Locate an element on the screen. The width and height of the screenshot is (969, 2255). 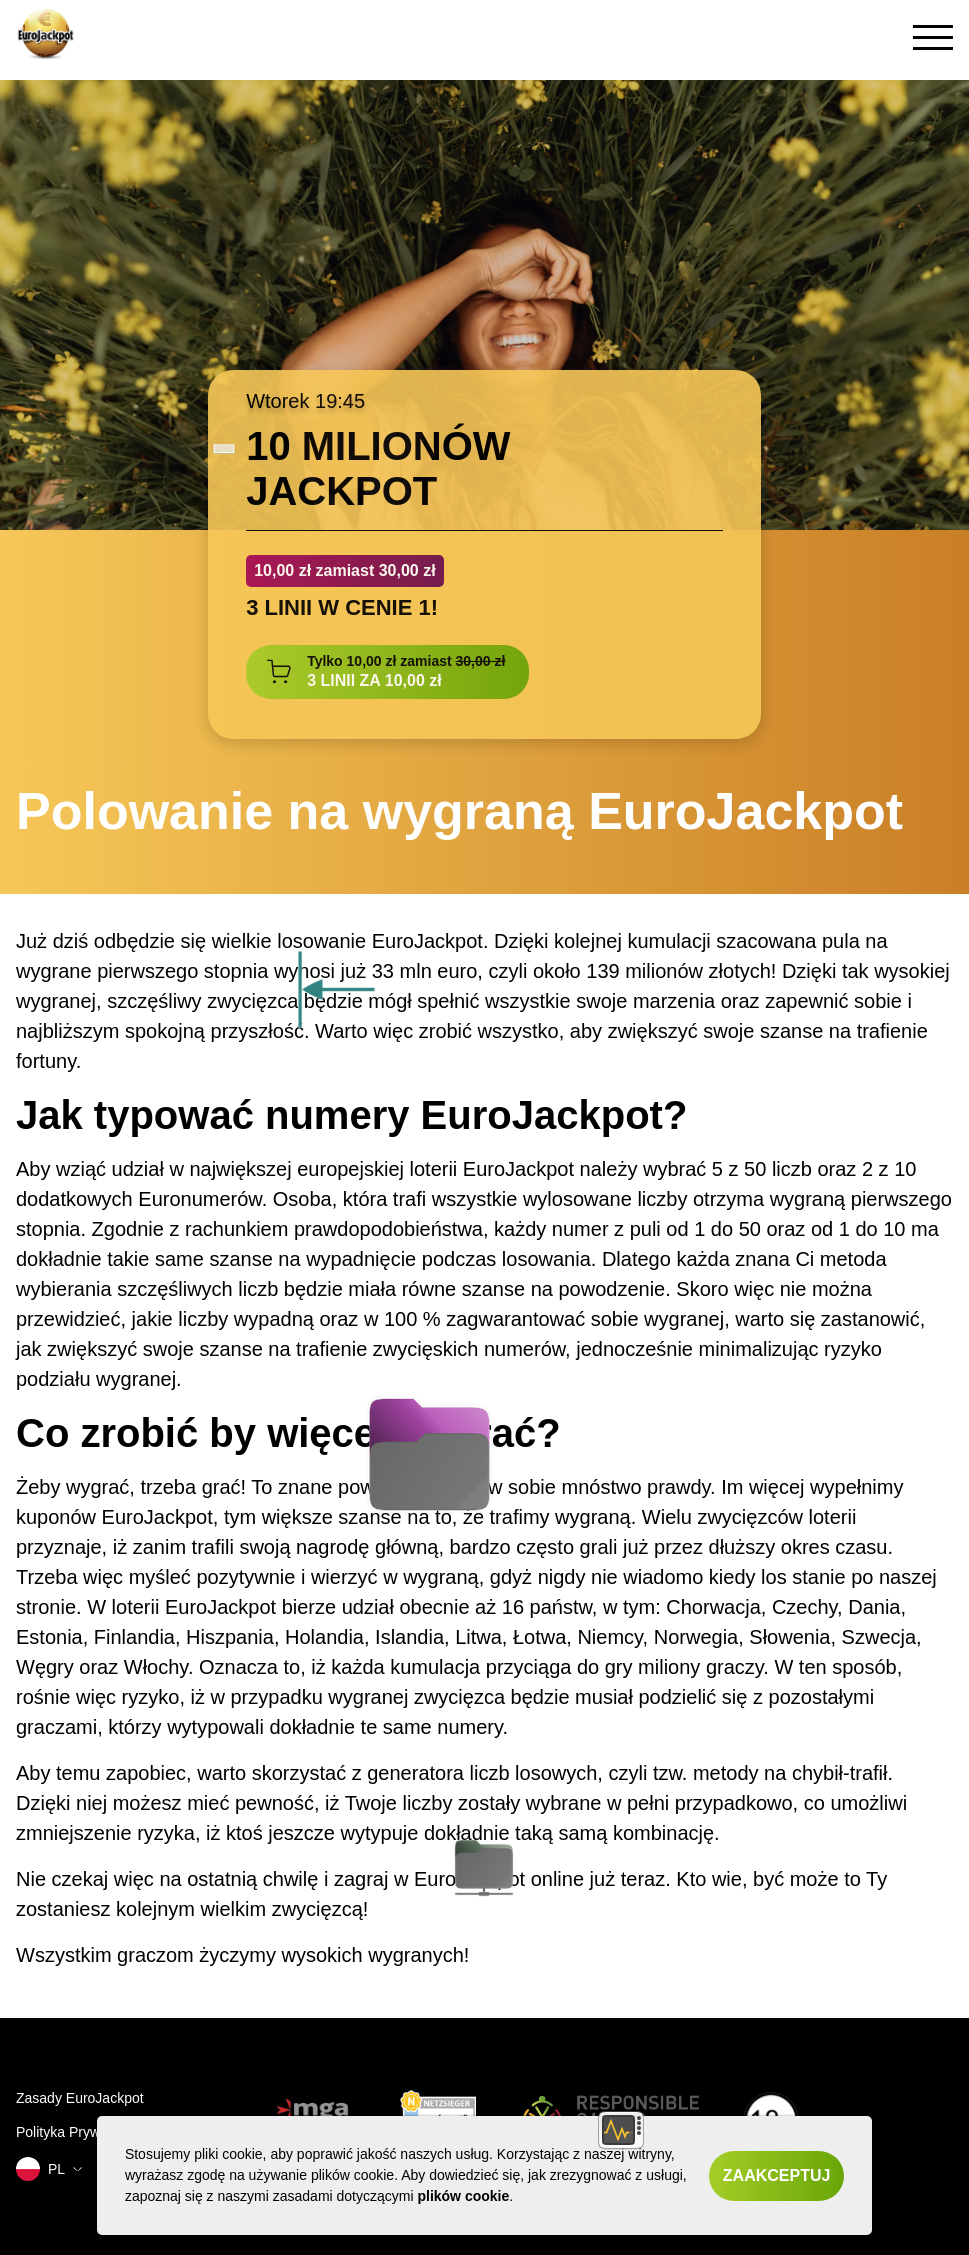
indicates keyboard with yellow backlighting enabled is located at coordinates (224, 449).